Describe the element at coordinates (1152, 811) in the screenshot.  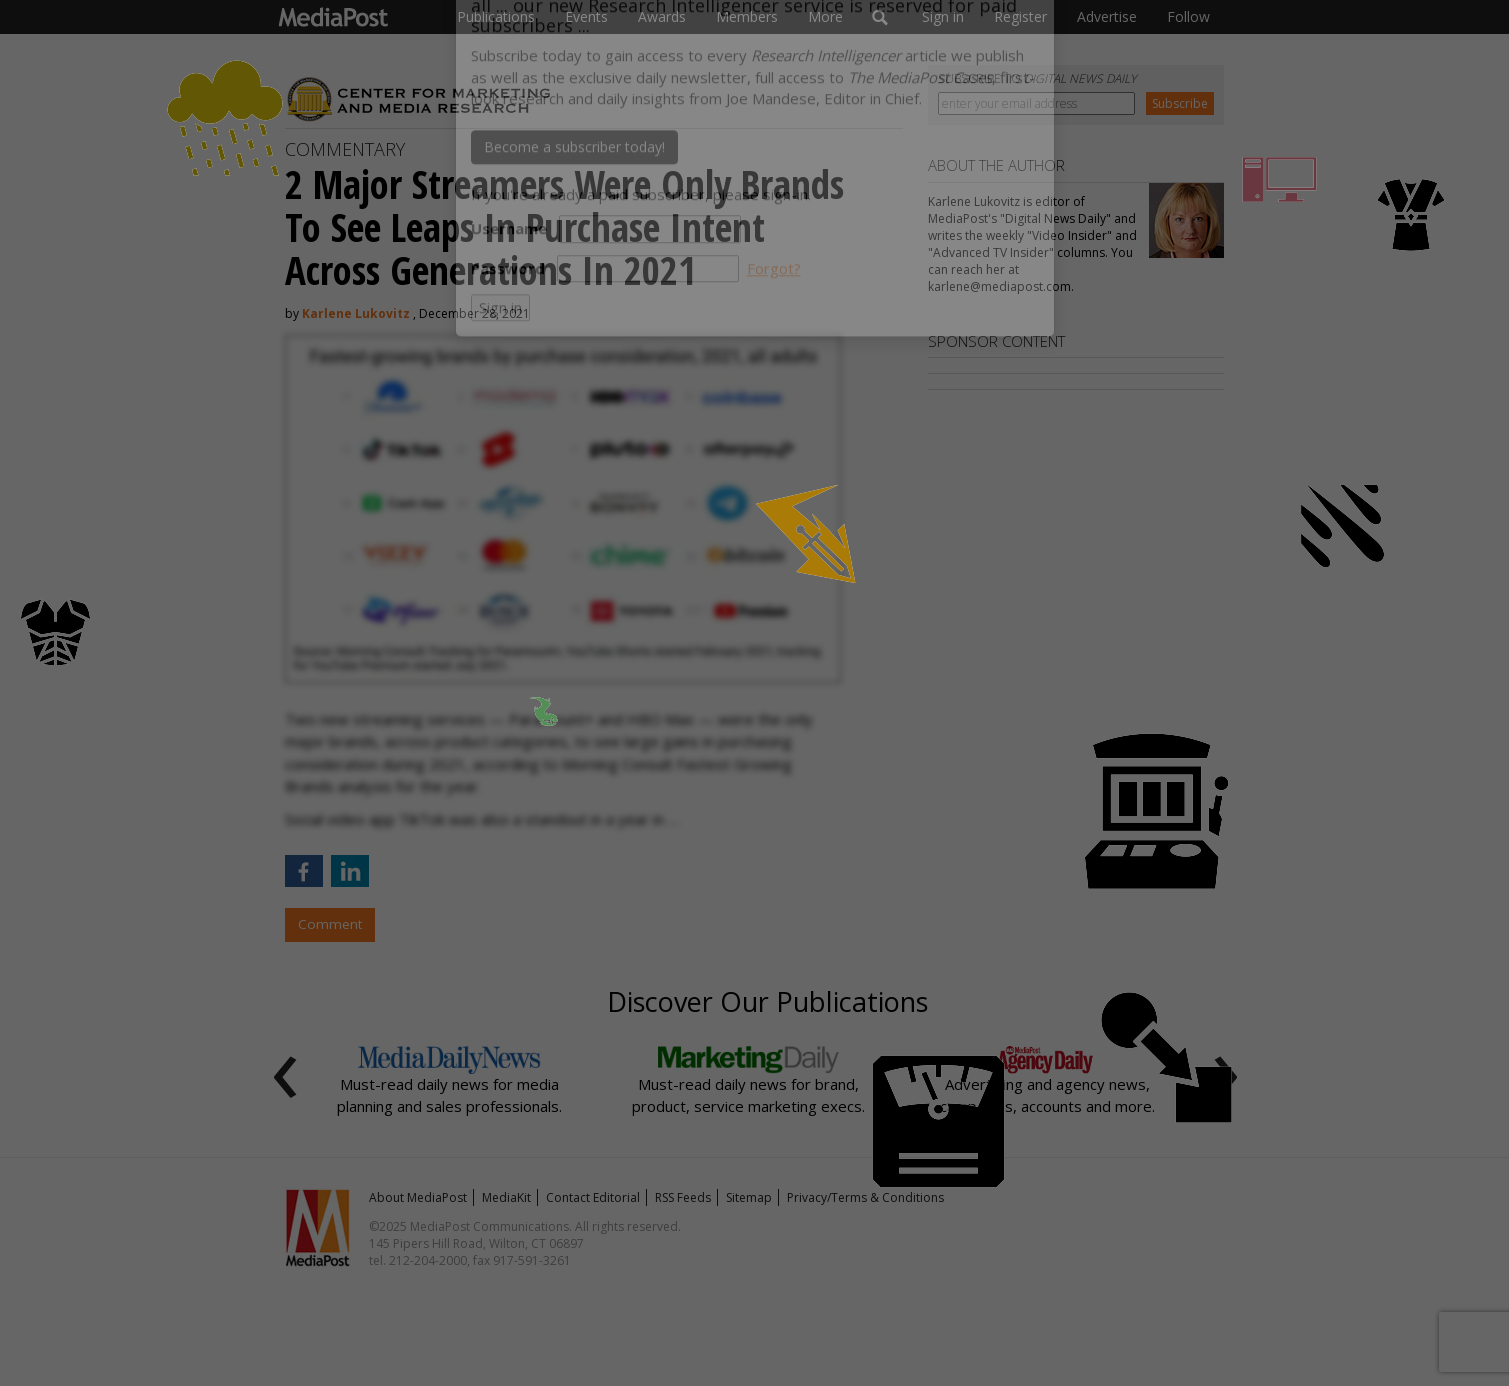
I see `open slot machine game` at that location.